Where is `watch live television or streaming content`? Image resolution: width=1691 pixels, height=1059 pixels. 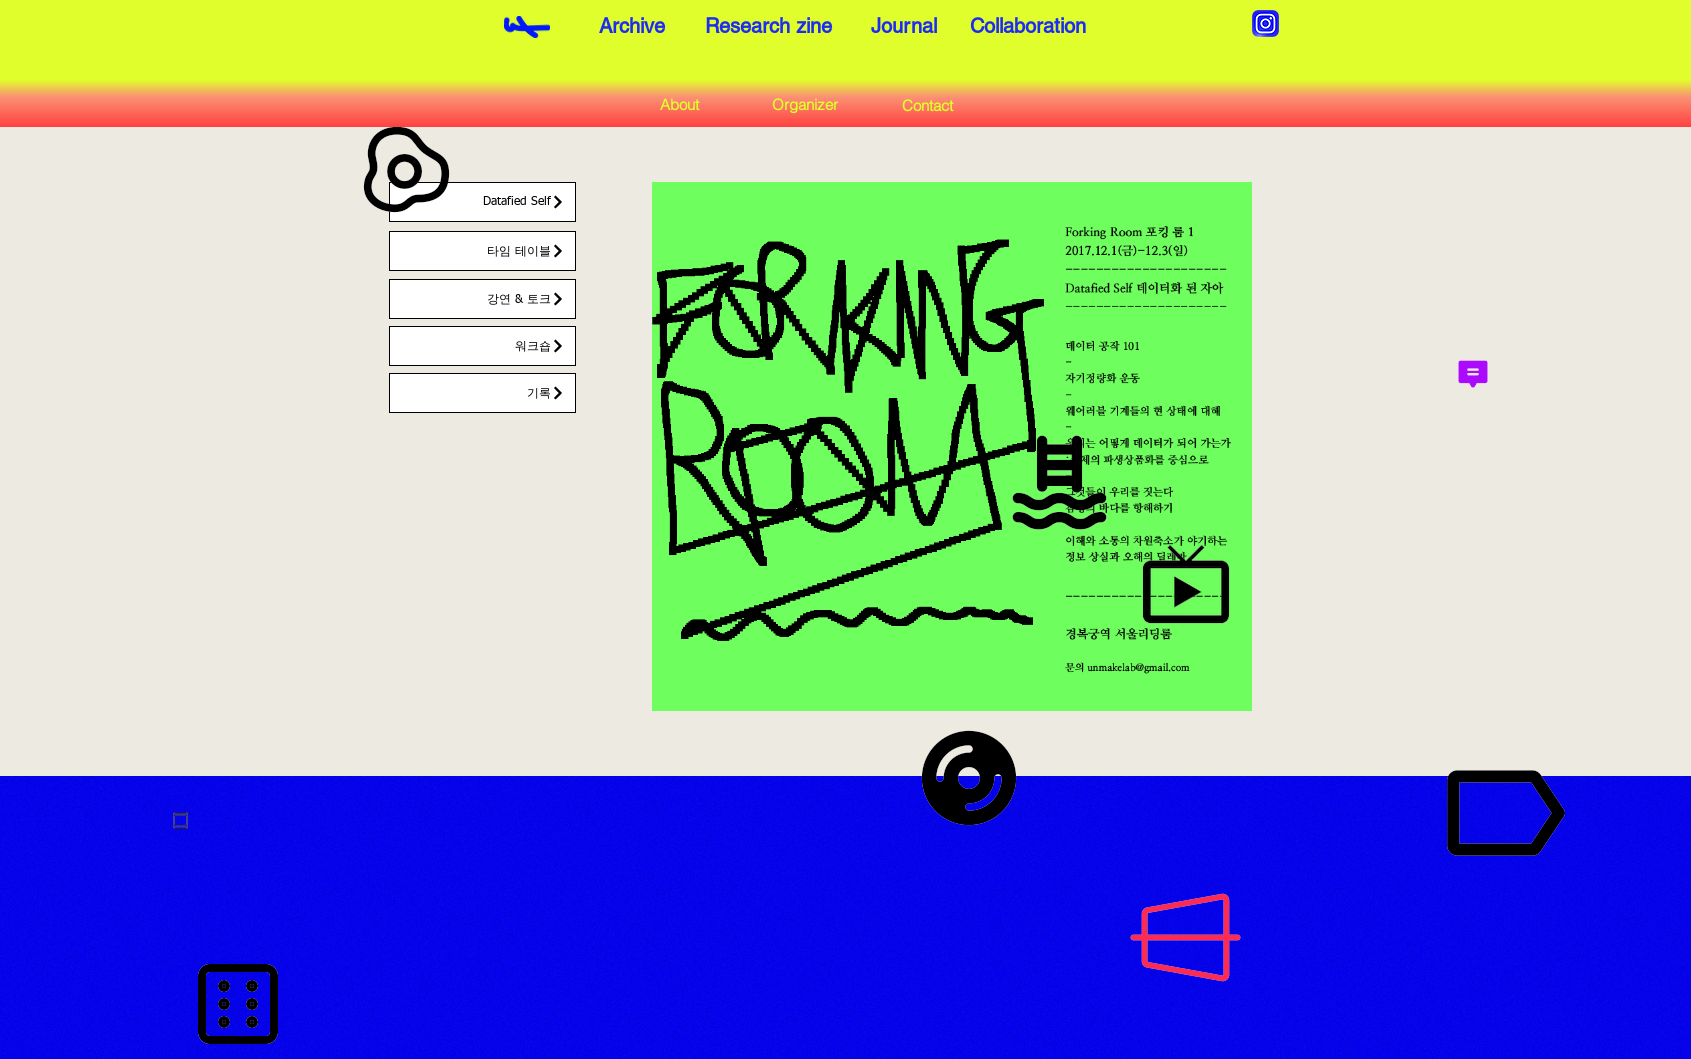
watch live television or streaming content is located at coordinates (1186, 584).